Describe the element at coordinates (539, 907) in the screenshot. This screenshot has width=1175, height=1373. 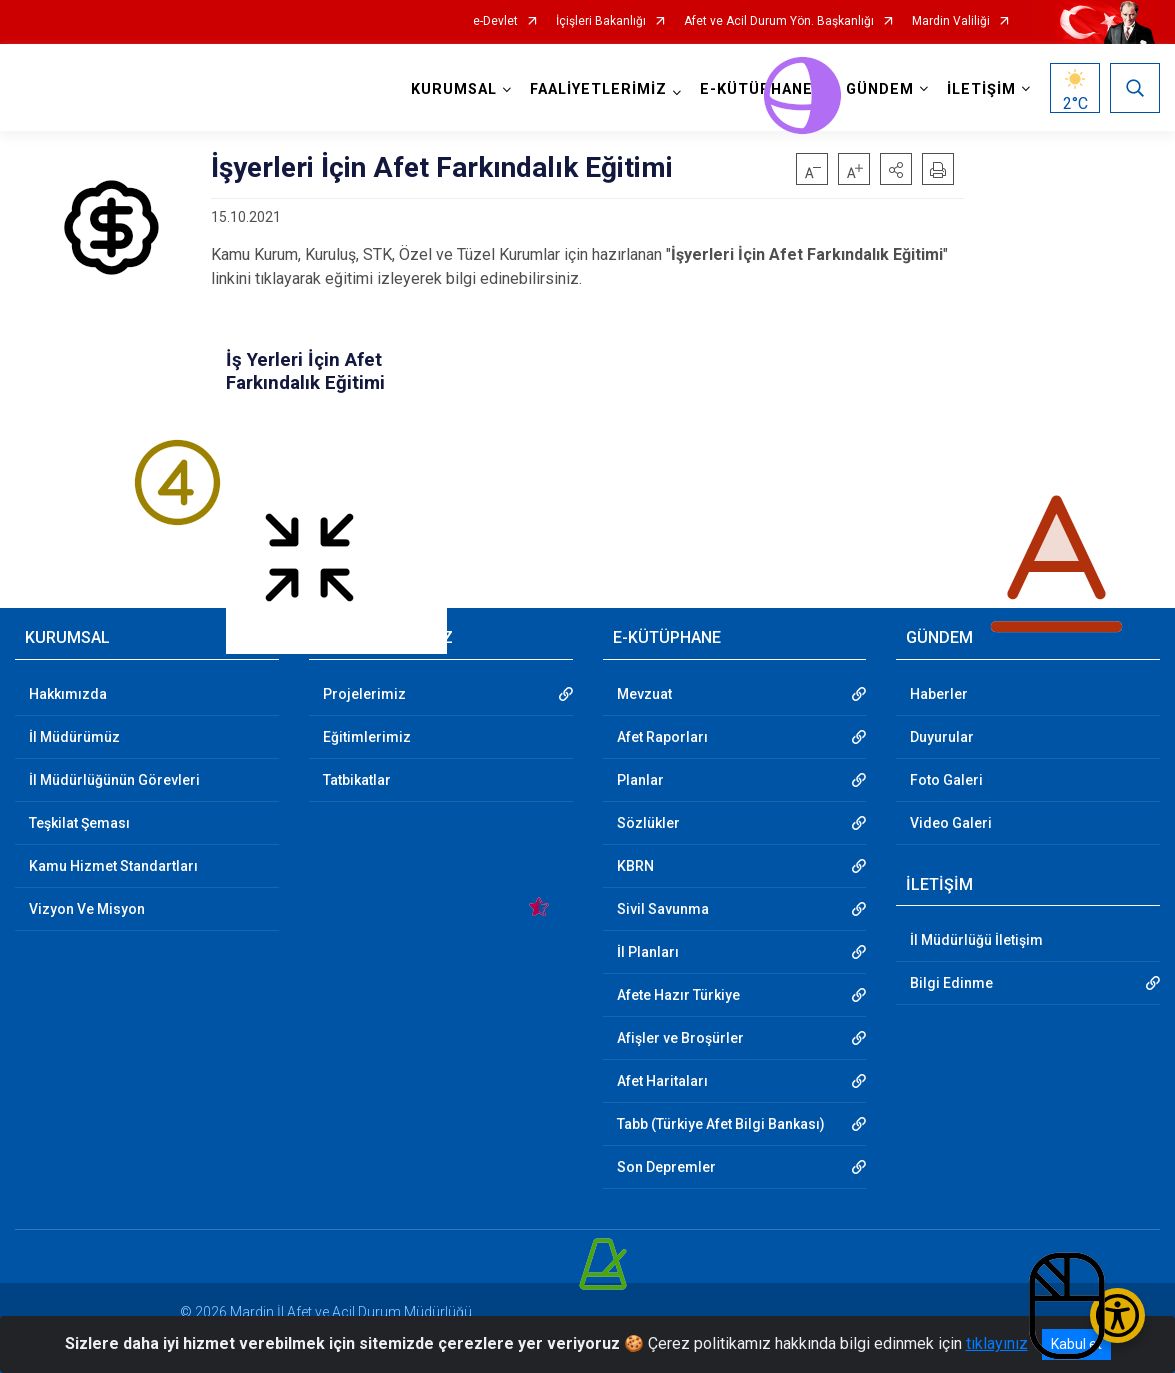
I see `indicates a partial rating or half-star score` at that location.